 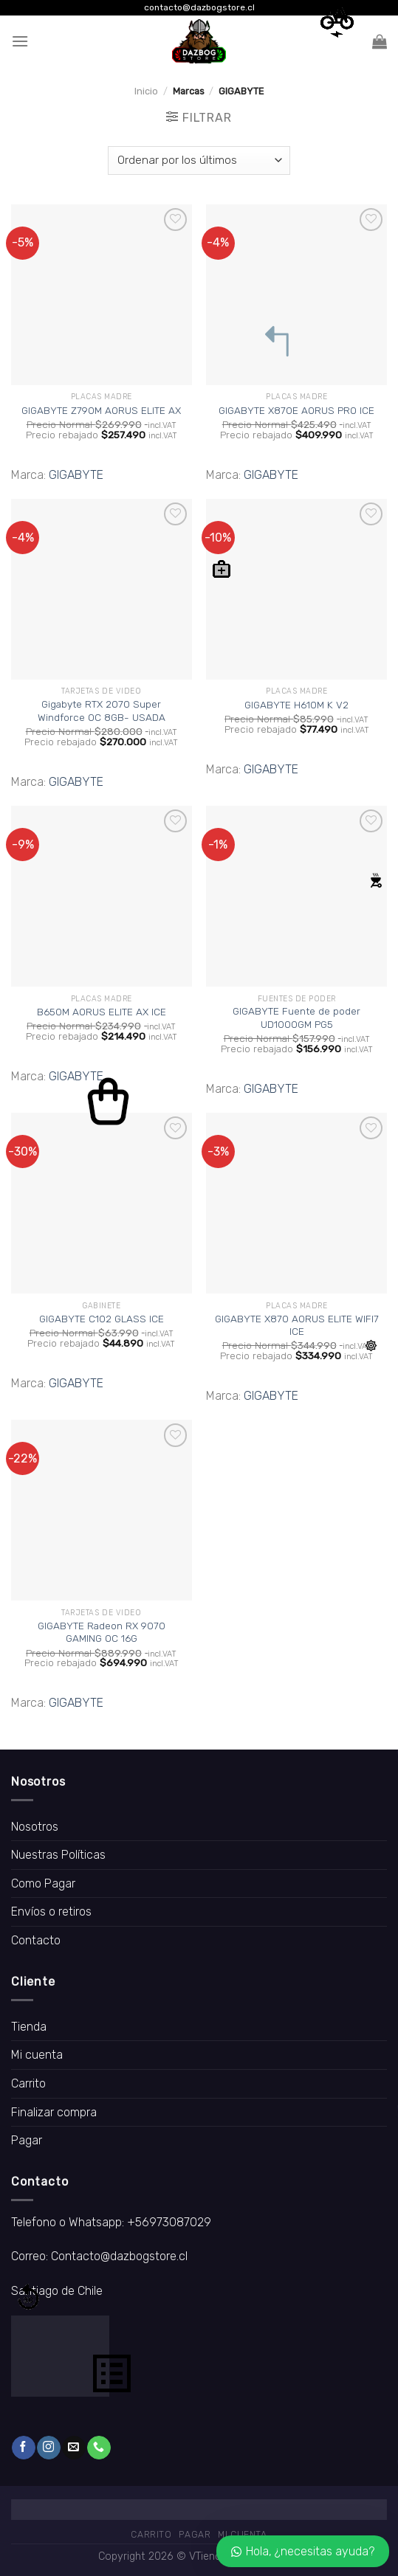 What do you see at coordinates (371, 1345) in the screenshot?
I see `adjust screen brightness settings` at bounding box center [371, 1345].